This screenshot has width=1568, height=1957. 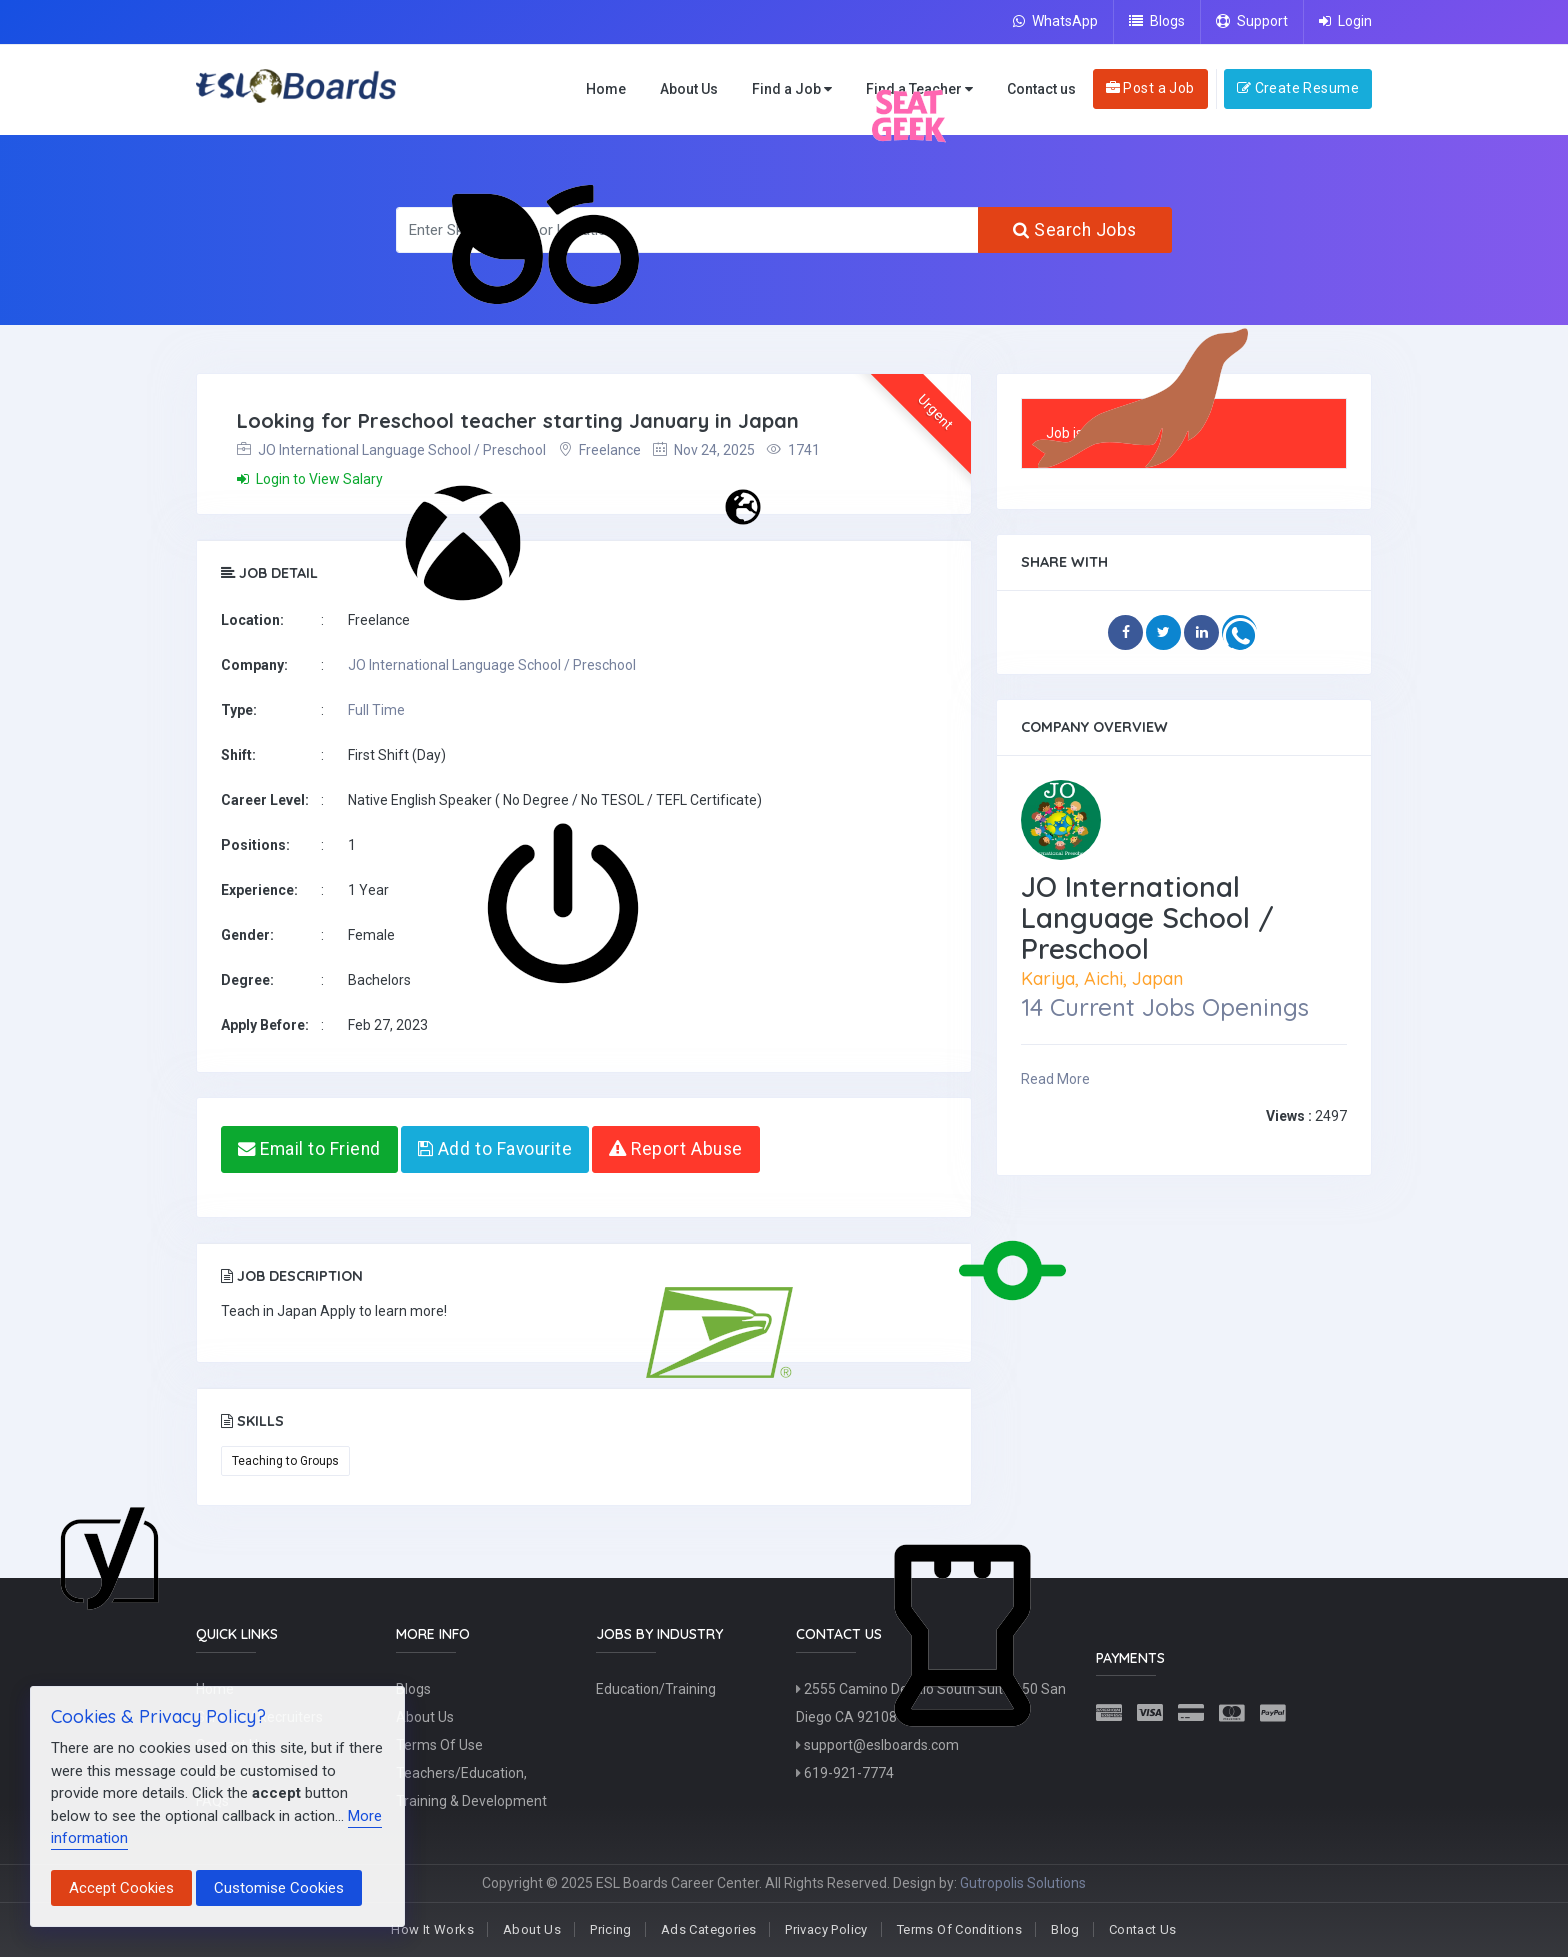 I want to click on open the nextbike bike-sharing app, so click(x=545, y=244).